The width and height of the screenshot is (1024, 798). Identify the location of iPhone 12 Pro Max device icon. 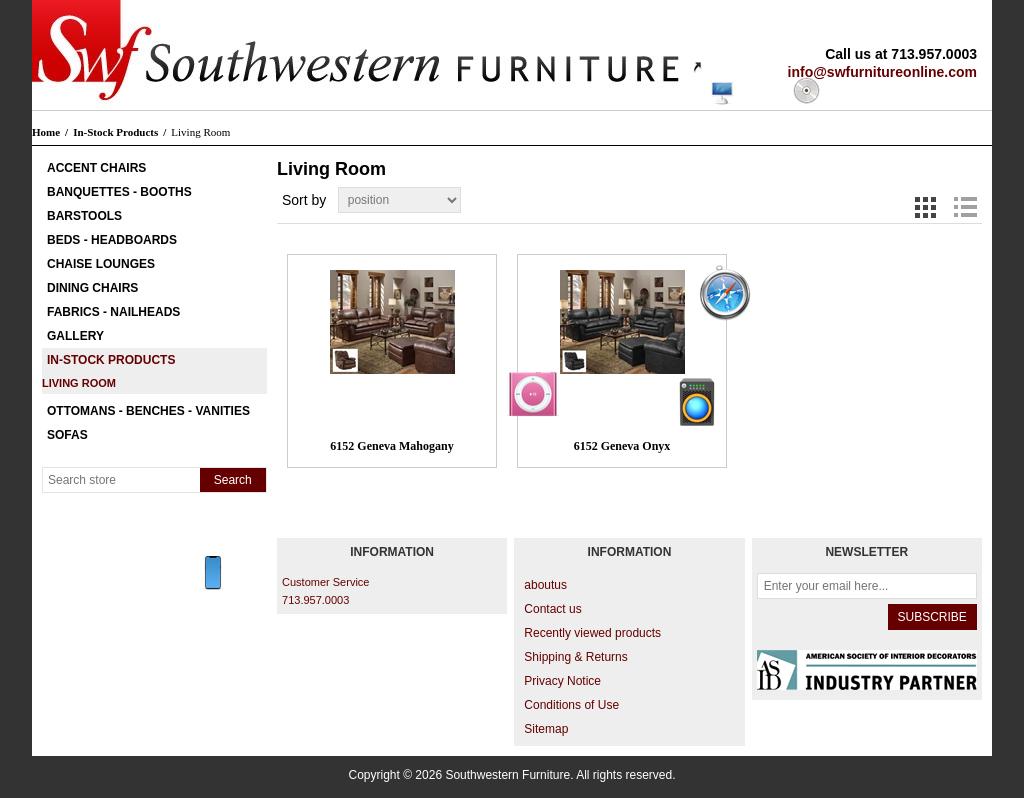
(213, 573).